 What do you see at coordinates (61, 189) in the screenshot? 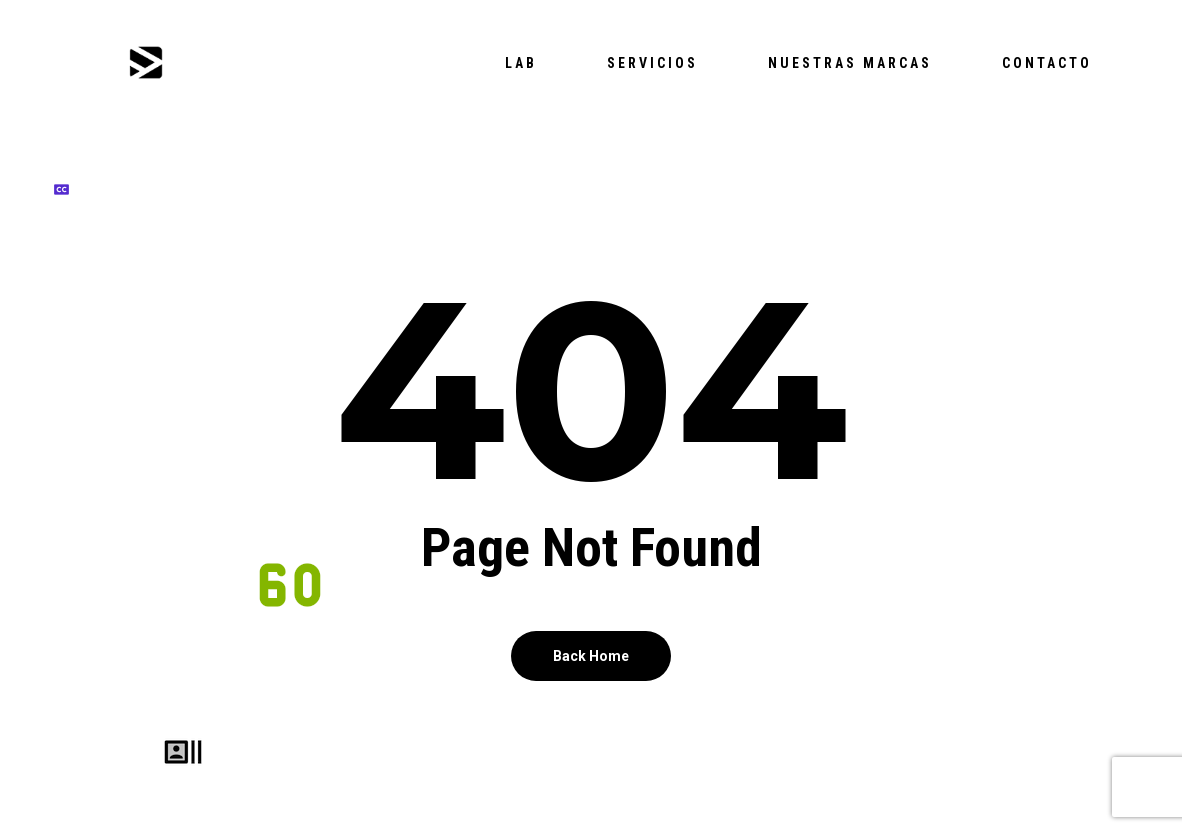
I see `enable closed captions for video content` at bounding box center [61, 189].